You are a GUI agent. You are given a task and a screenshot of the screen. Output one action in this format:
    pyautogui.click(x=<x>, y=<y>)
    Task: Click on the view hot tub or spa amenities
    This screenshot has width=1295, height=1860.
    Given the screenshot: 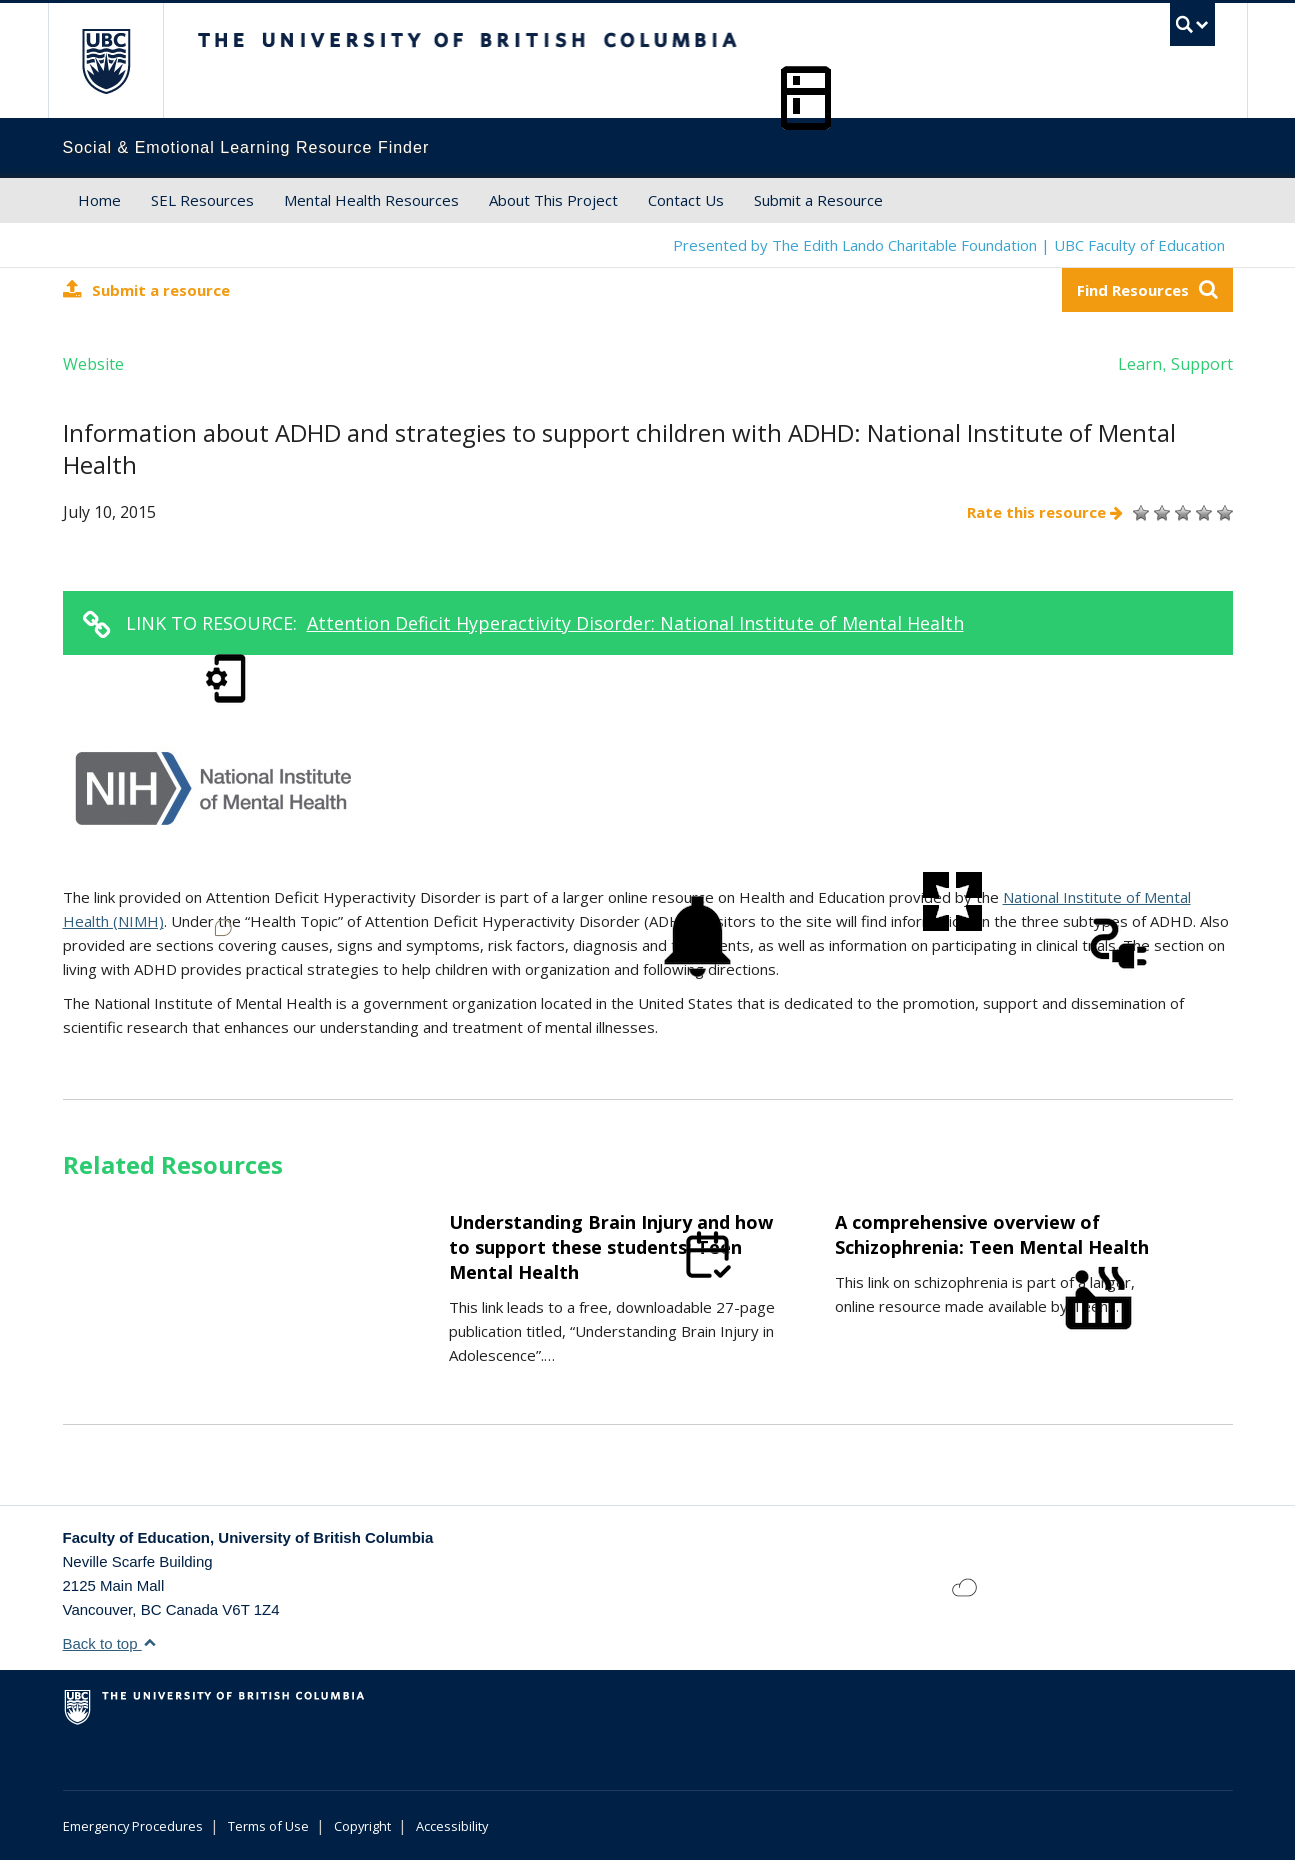 What is the action you would take?
    pyautogui.click(x=1098, y=1296)
    